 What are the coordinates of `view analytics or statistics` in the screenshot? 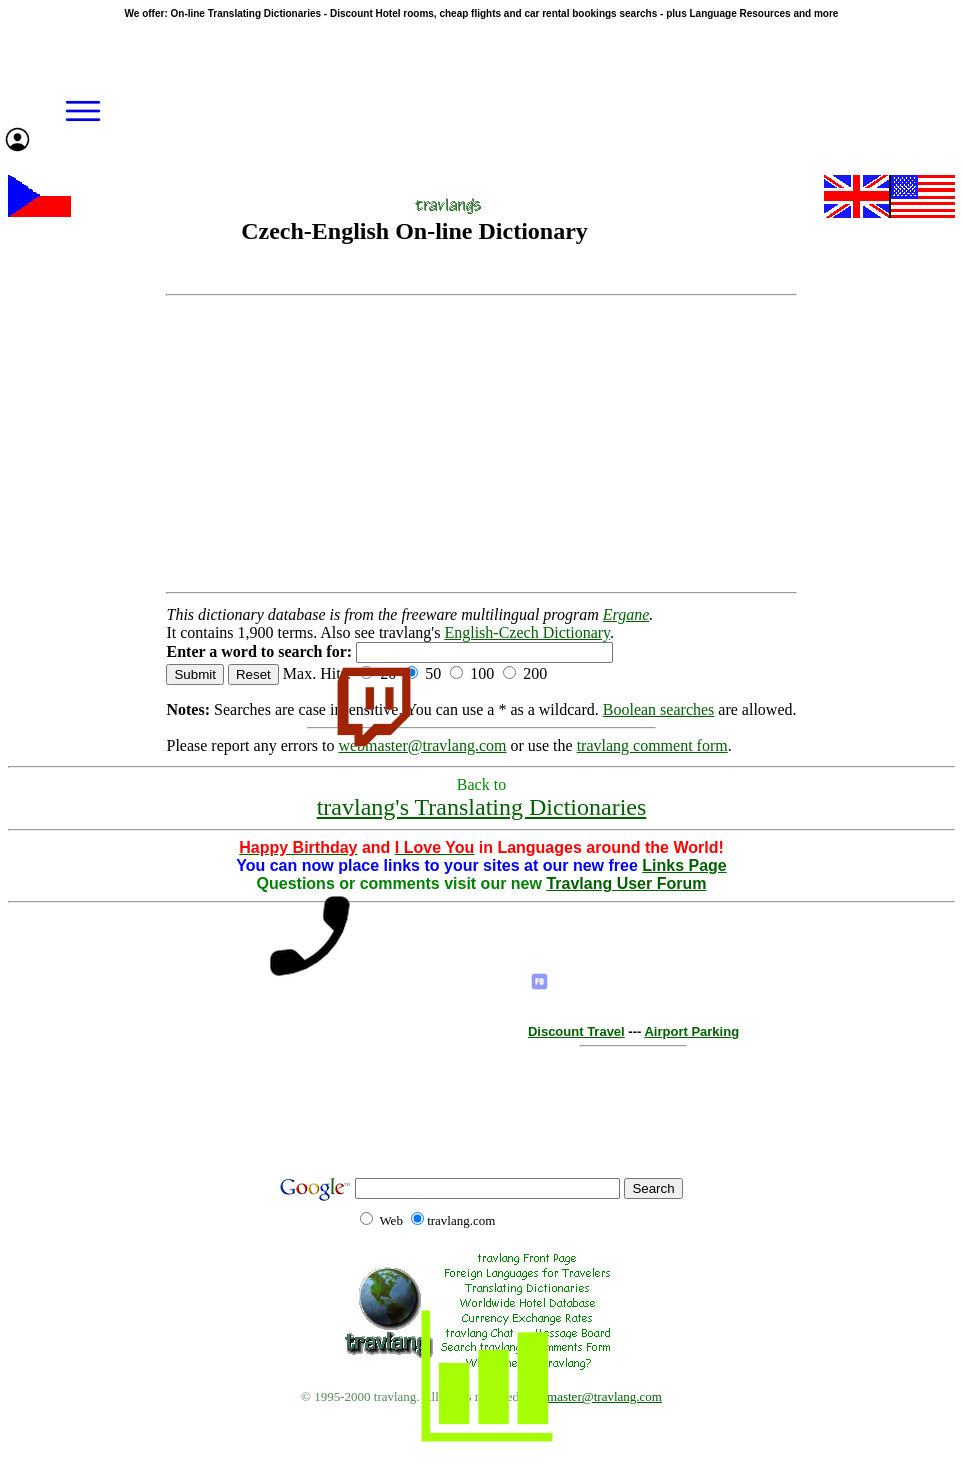 It's located at (487, 1376).